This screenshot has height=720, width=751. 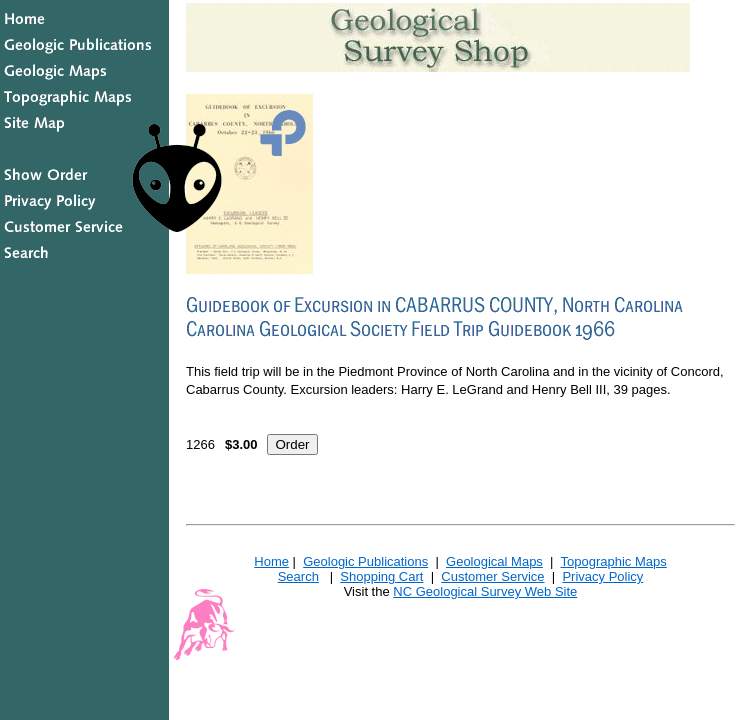 What do you see at coordinates (177, 178) in the screenshot?
I see `open PlatformIO IDE or development environment` at bounding box center [177, 178].